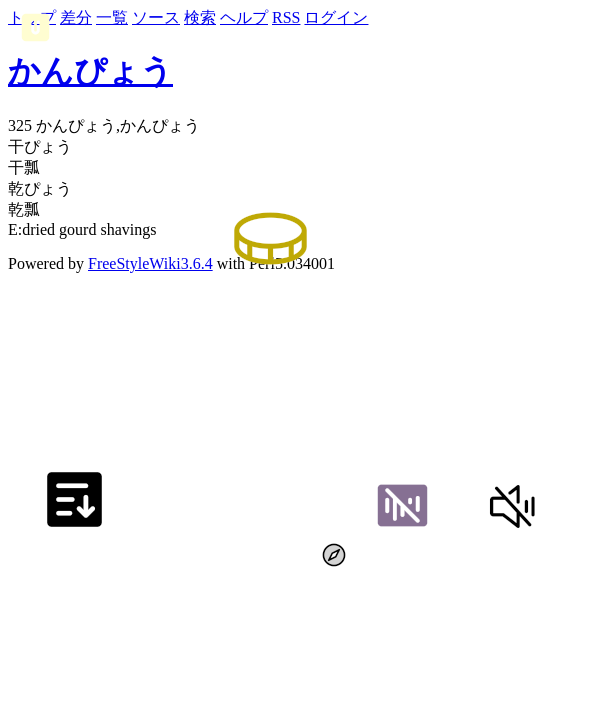 Image resolution: width=608 pixels, height=720 pixels. What do you see at coordinates (334, 555) in the screenshot?
I see `access navigation or directions` at bounding box center [334, 555].